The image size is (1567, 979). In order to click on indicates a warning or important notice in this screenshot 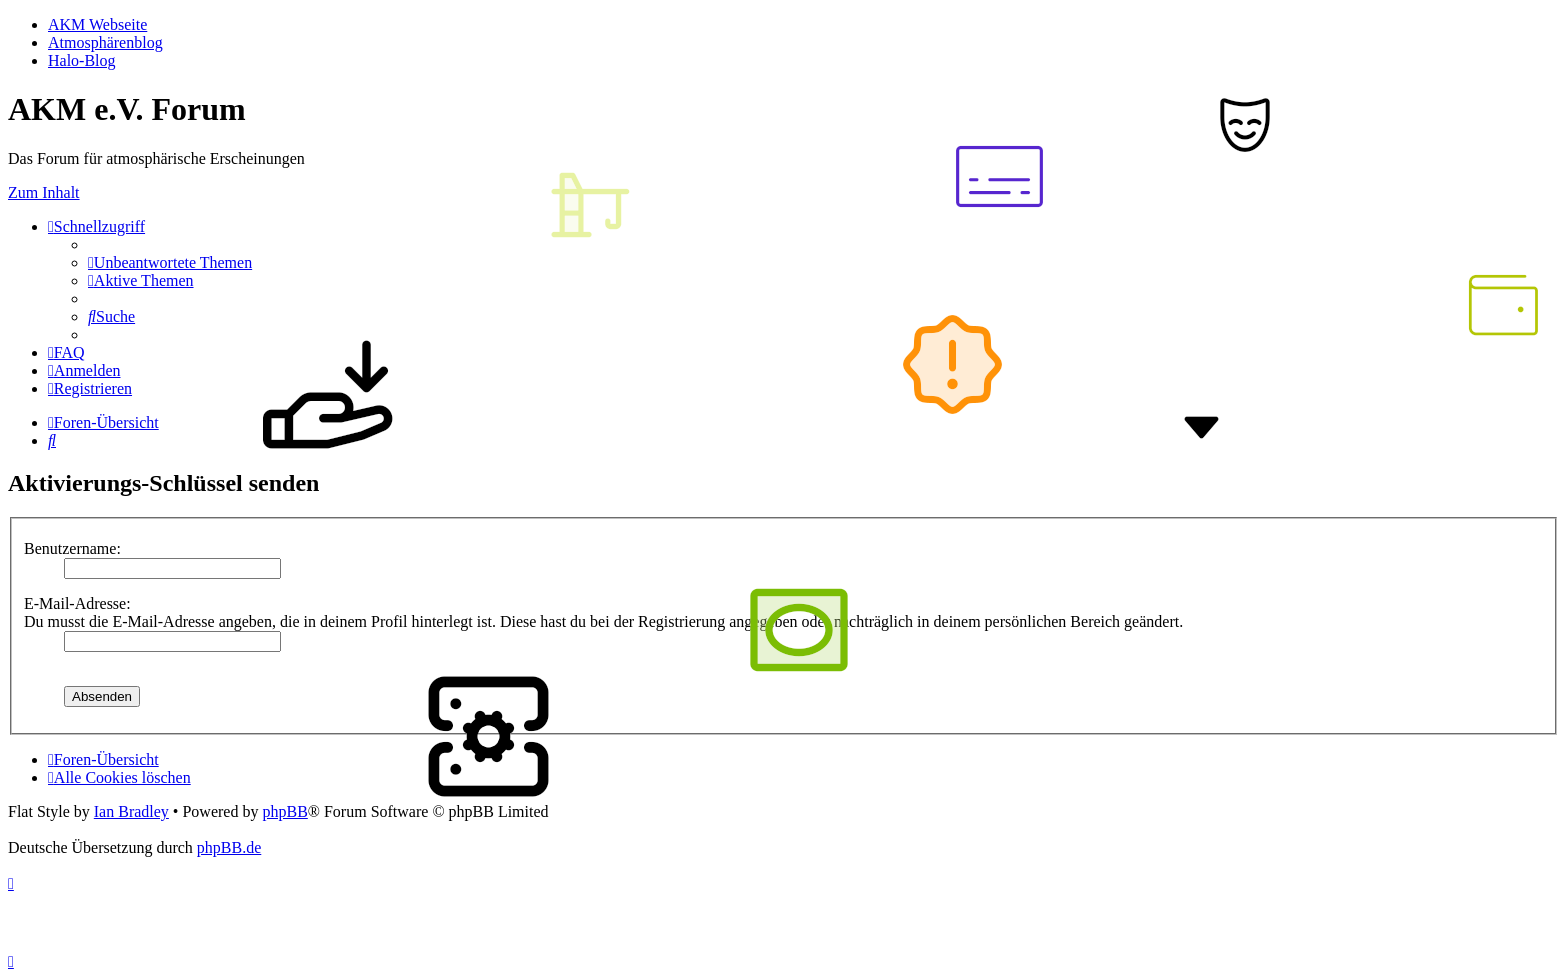, I will do `click(952, 364)`.